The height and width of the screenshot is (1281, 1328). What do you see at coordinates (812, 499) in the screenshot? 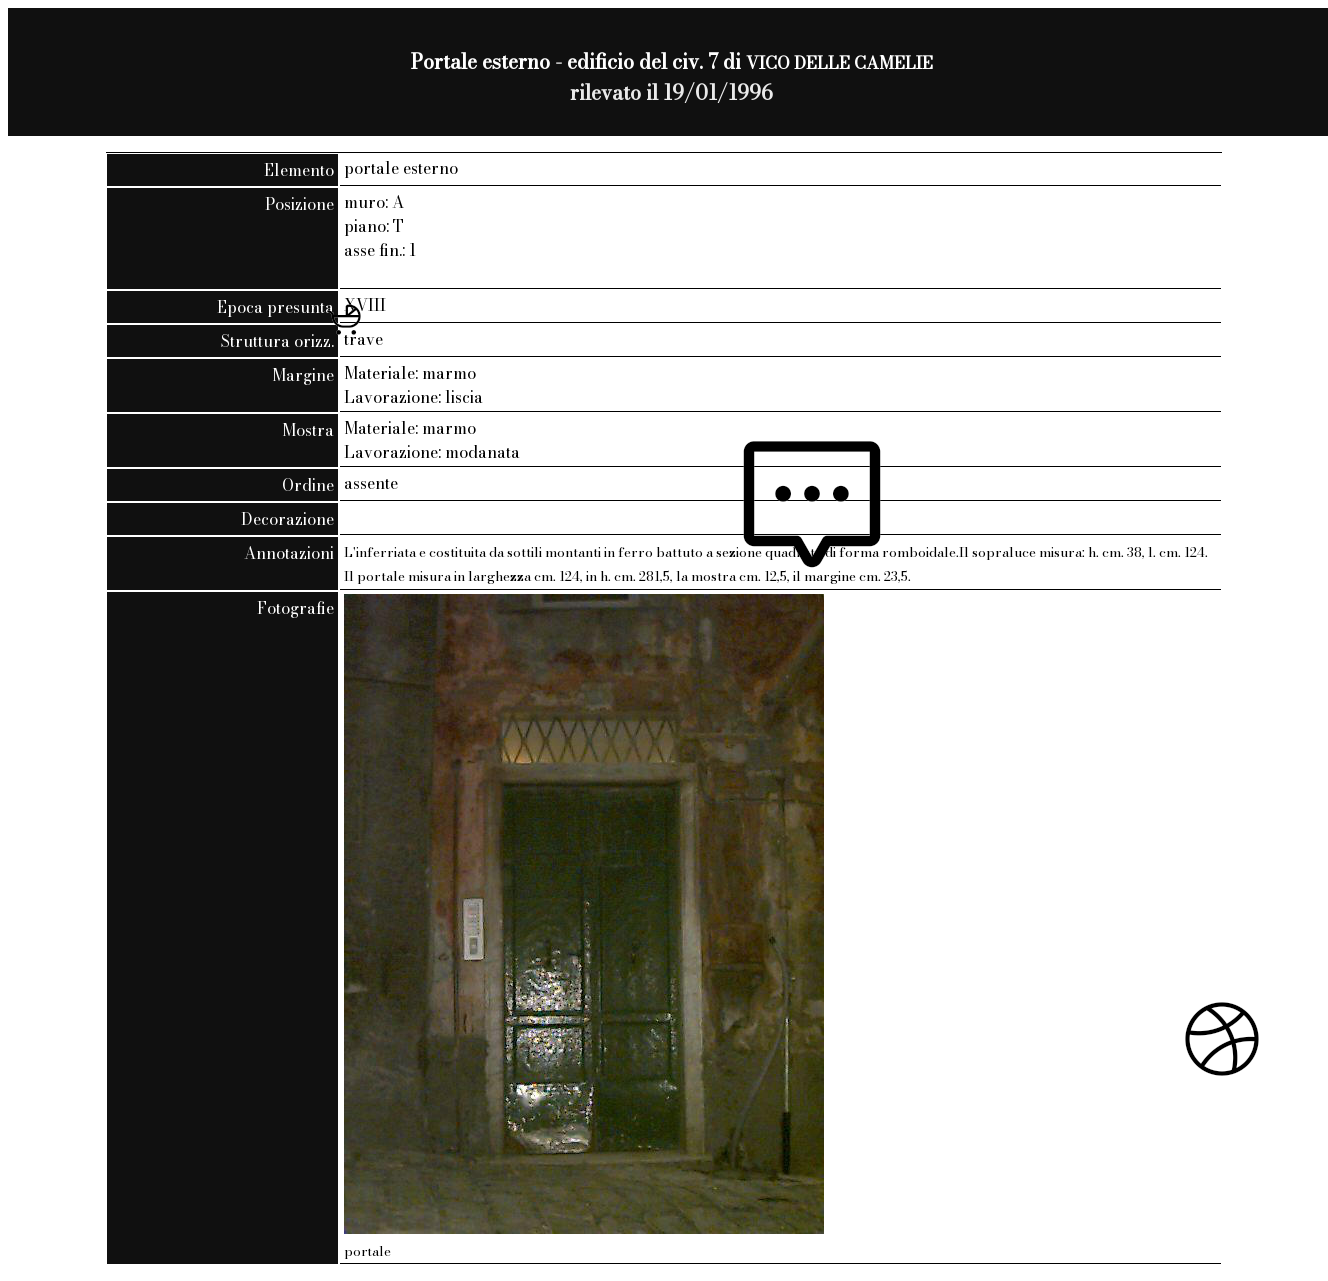
I see `open chat or messaging` at bounding box center [812, 499].